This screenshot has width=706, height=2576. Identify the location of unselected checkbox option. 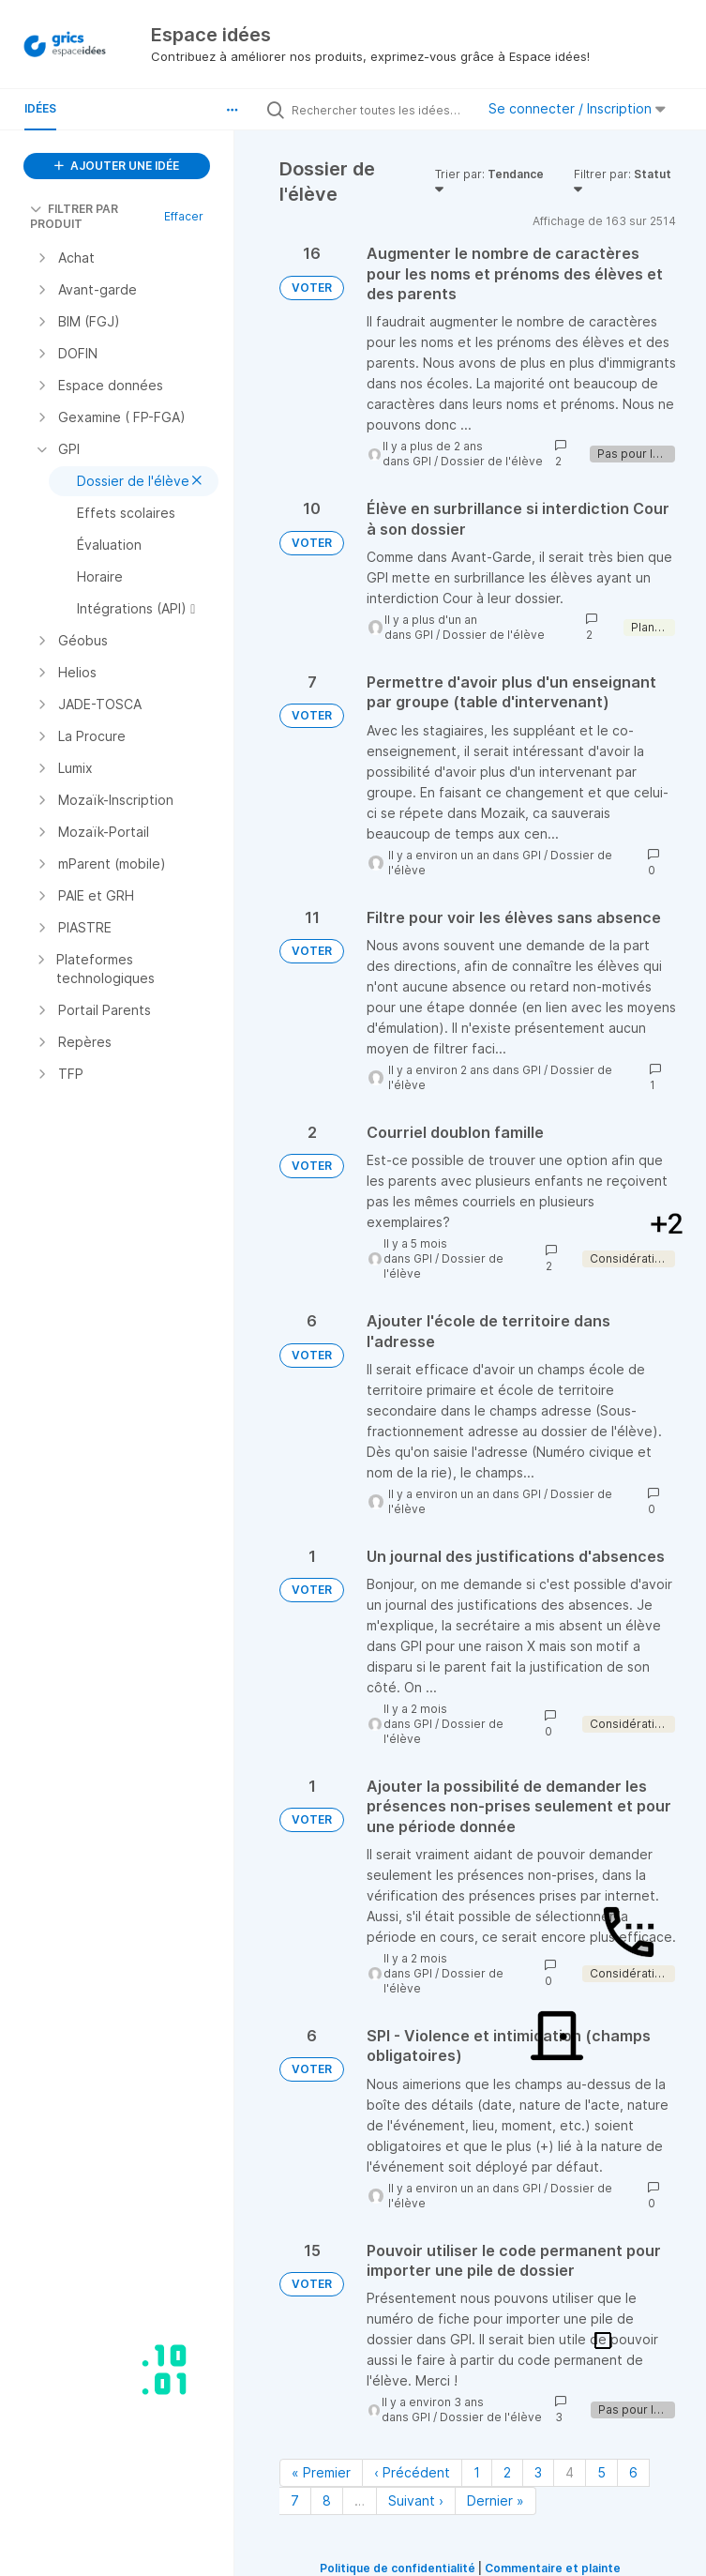
(603, 2341).